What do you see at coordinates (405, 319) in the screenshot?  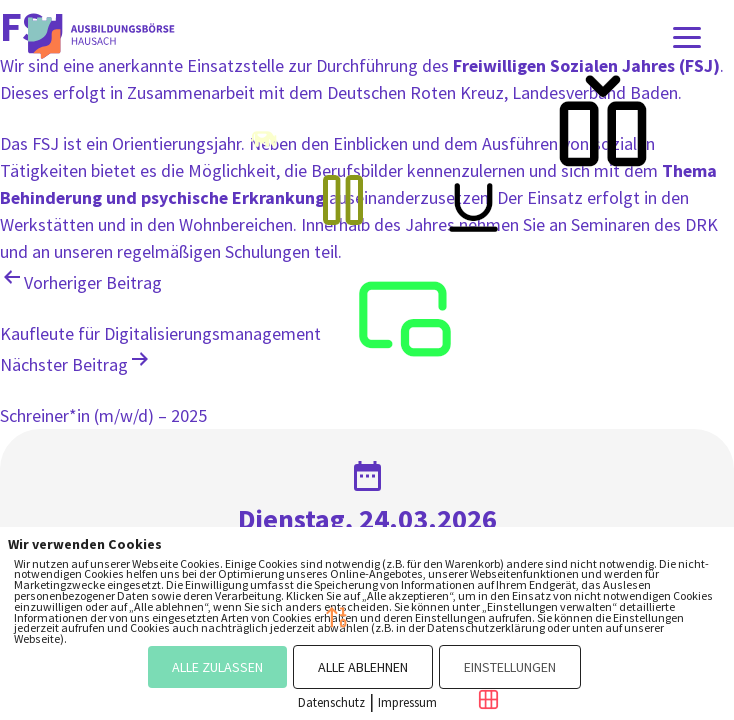 I see `enable picture-in-picture mode` at bounding box center [405, 319].